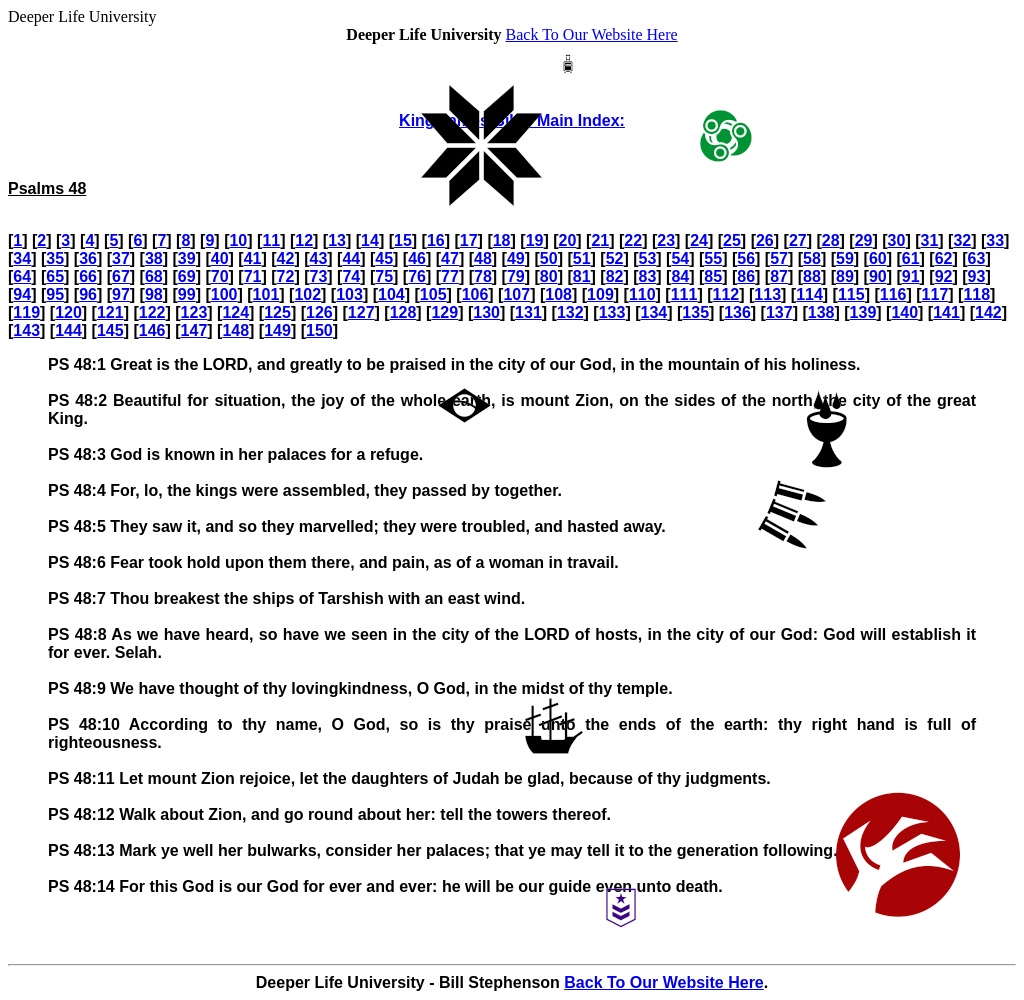  I want to click on decorative tile pattern from azul board game, so click(481, 145).